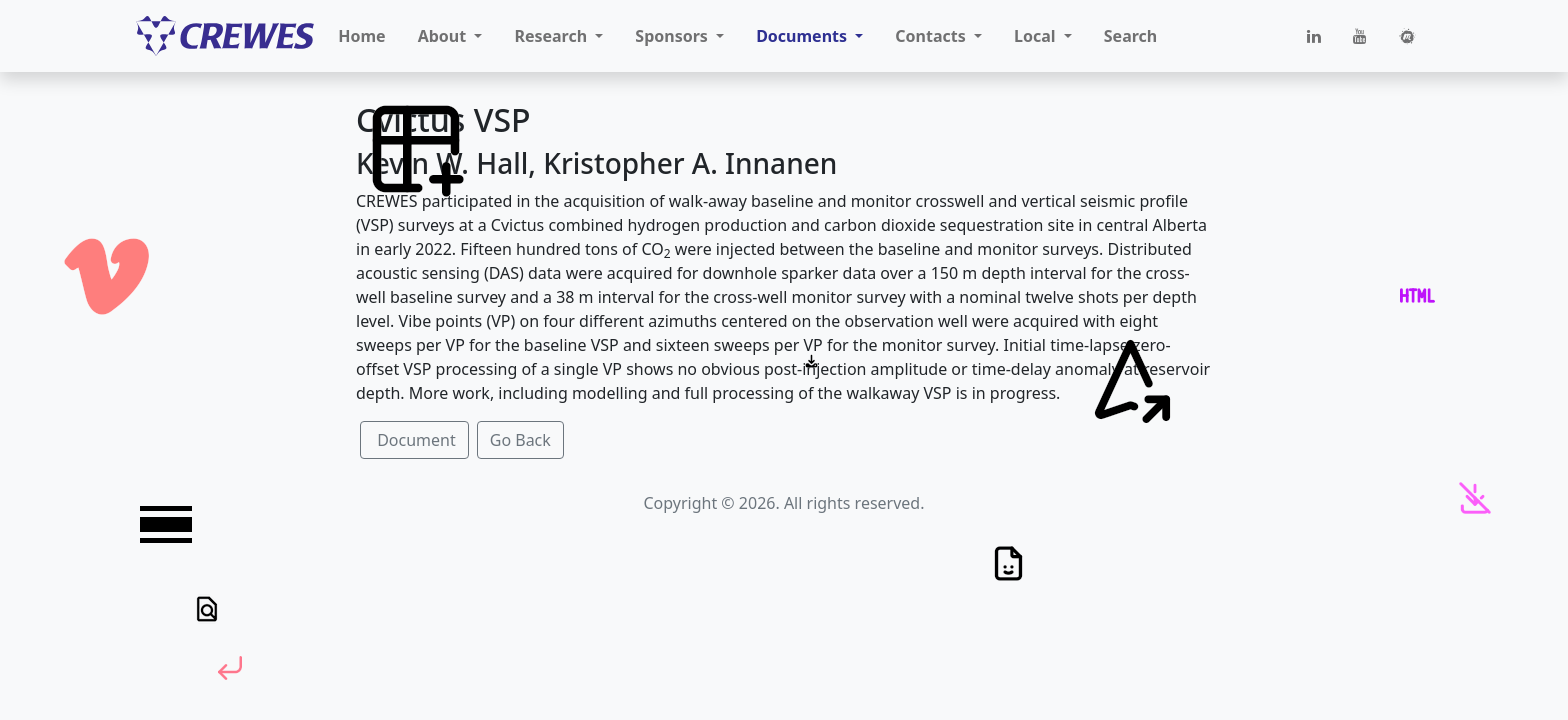  I want to click on search within the current document, so click(207, 609).